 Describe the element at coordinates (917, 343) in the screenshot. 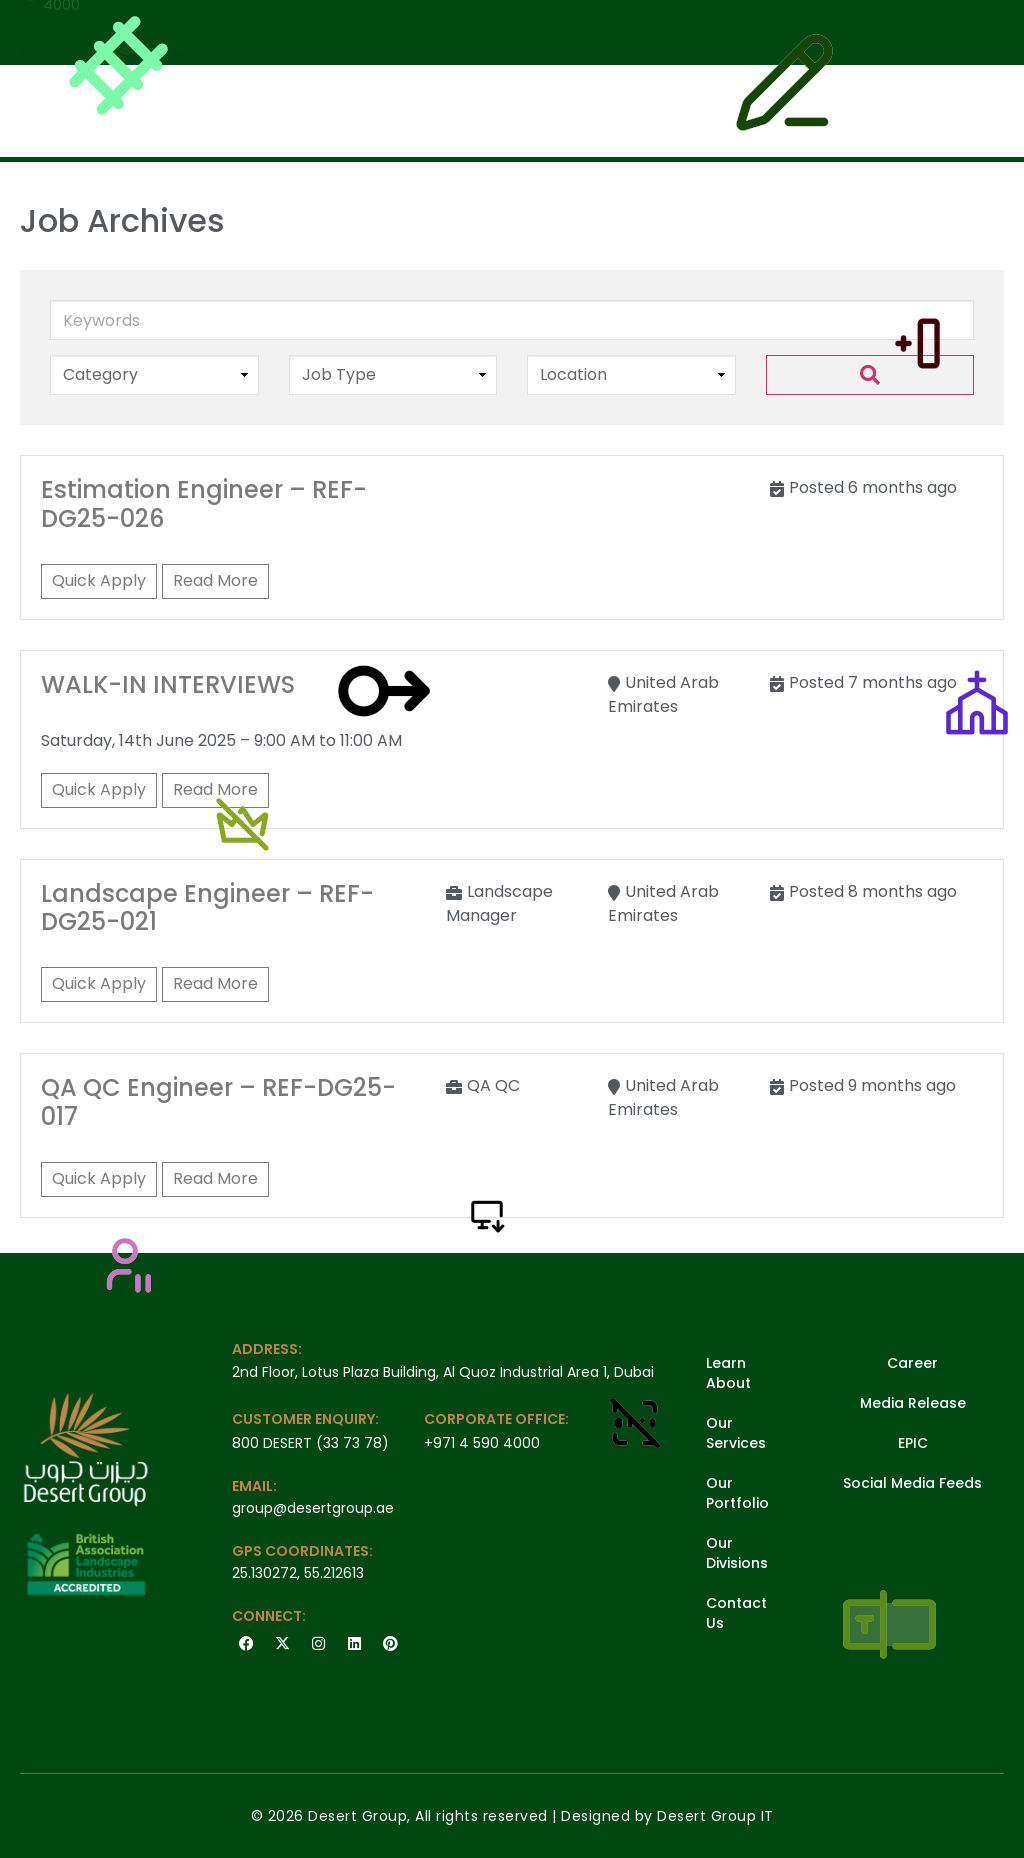

I see `insert a new column to the left` at that location.